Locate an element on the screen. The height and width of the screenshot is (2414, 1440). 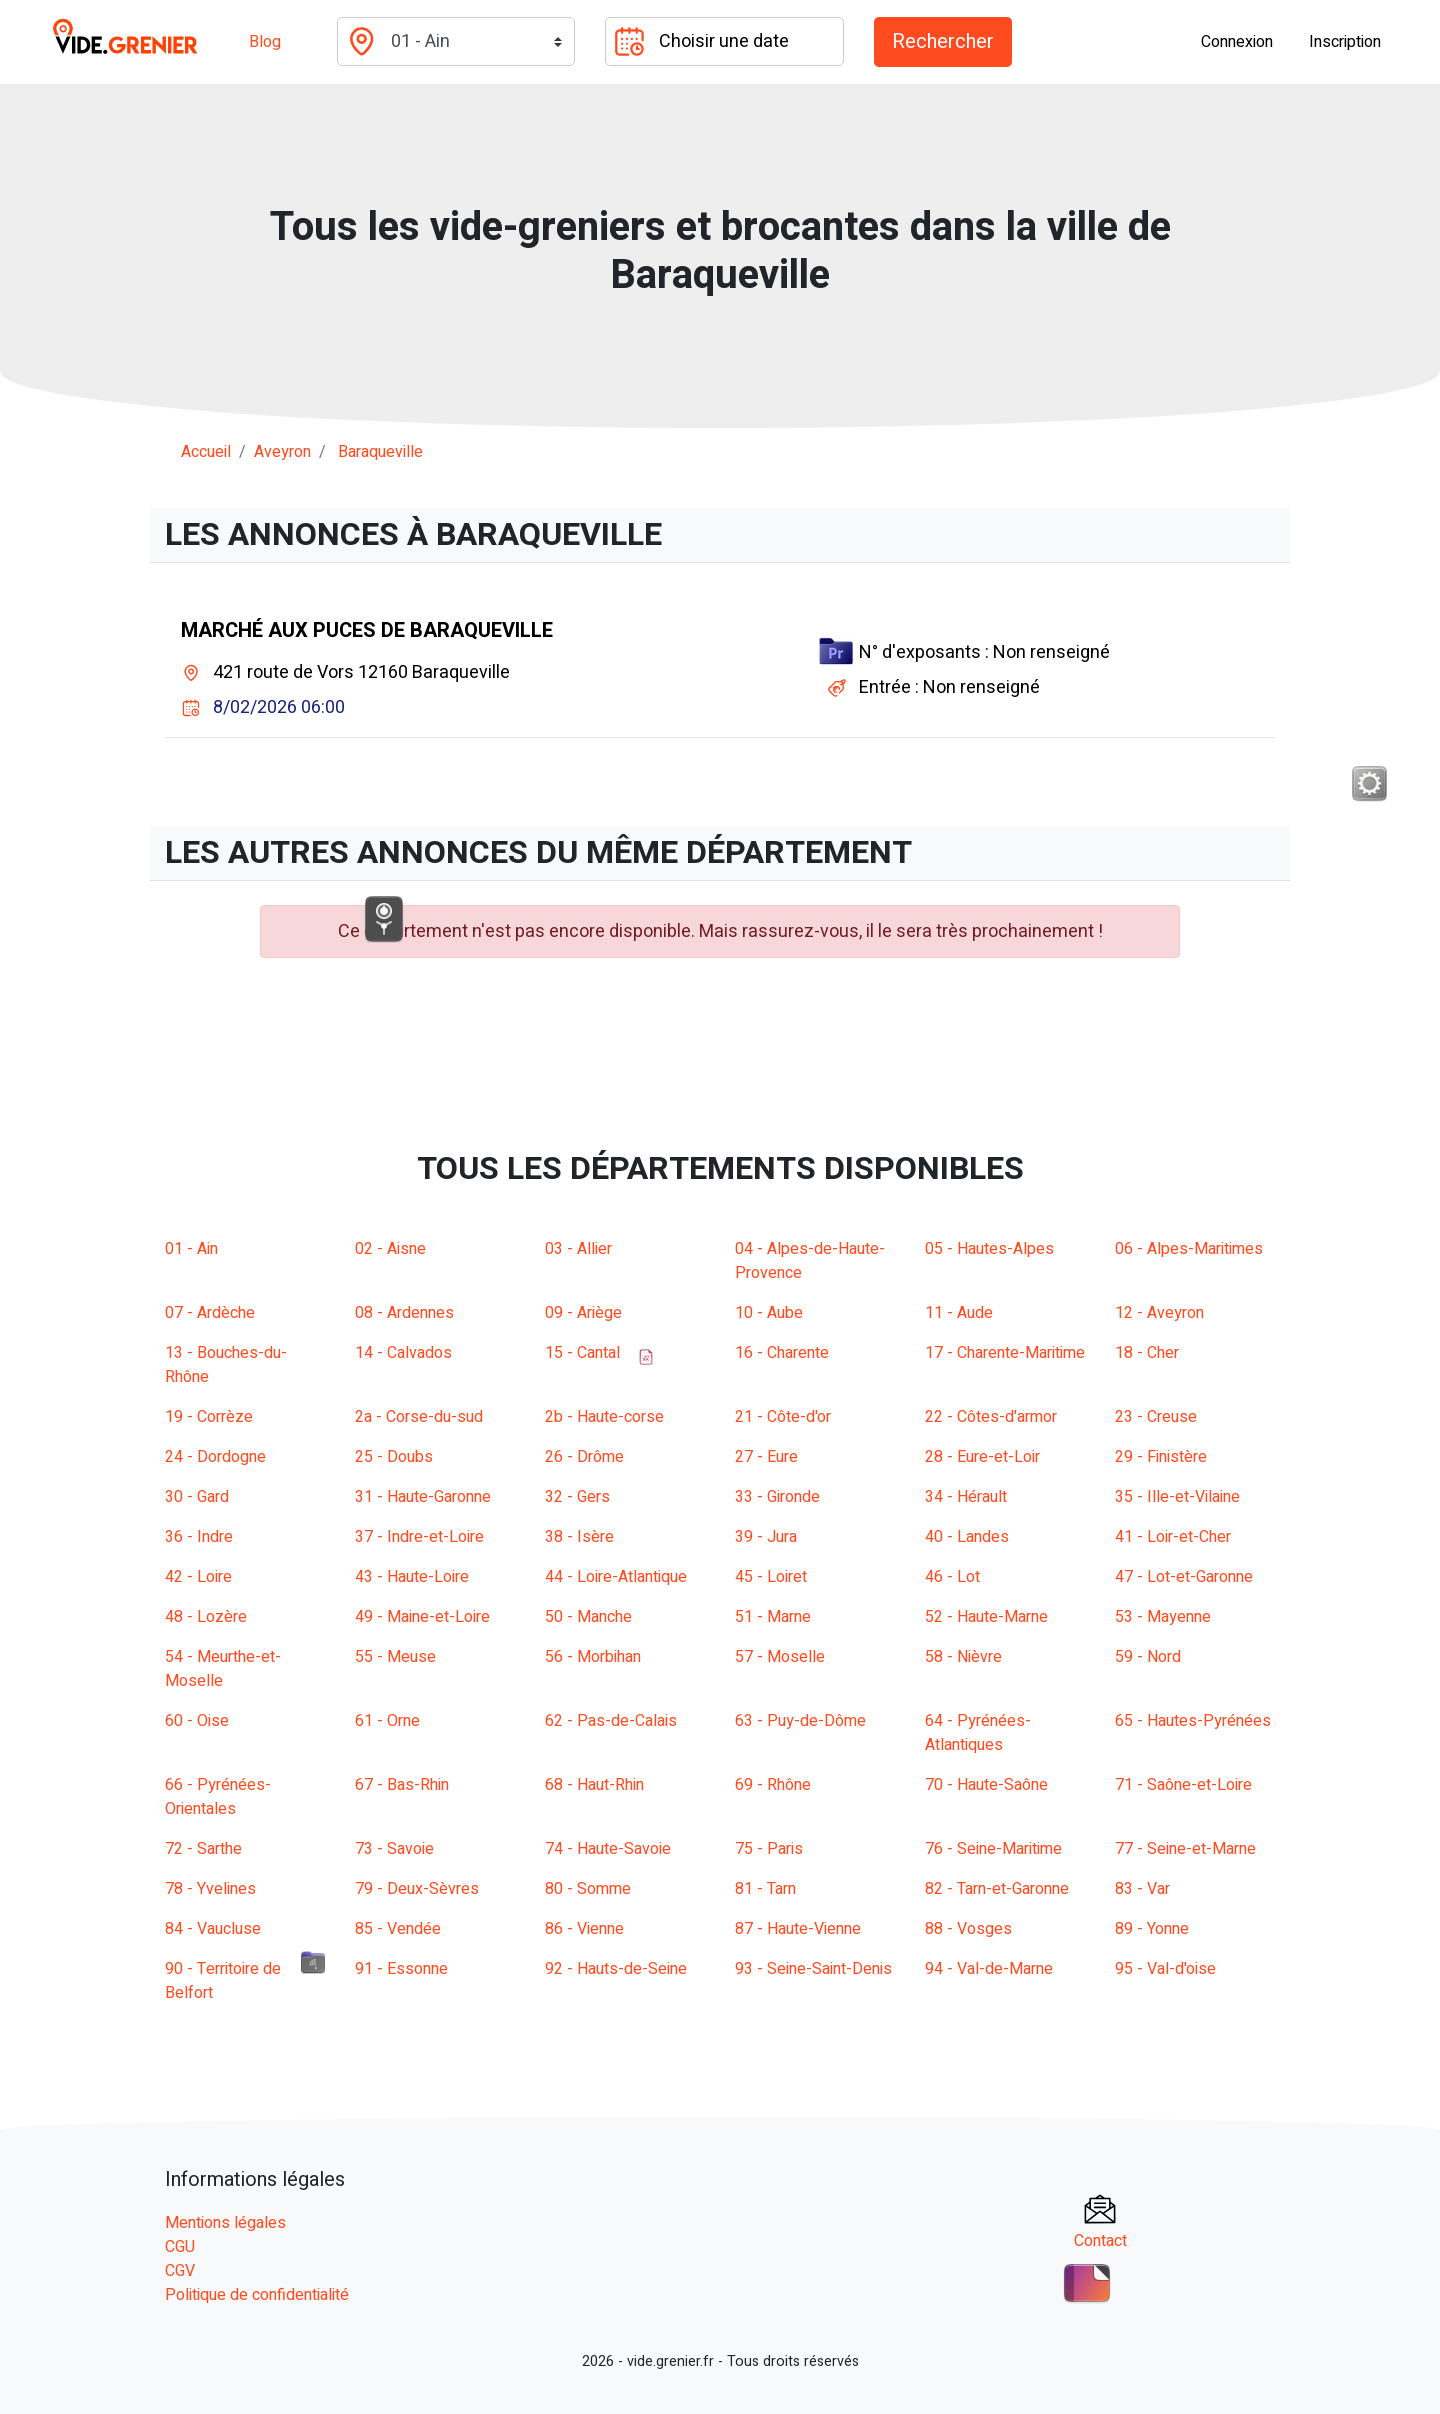
executable application file is located at coordinates (1369, 783).